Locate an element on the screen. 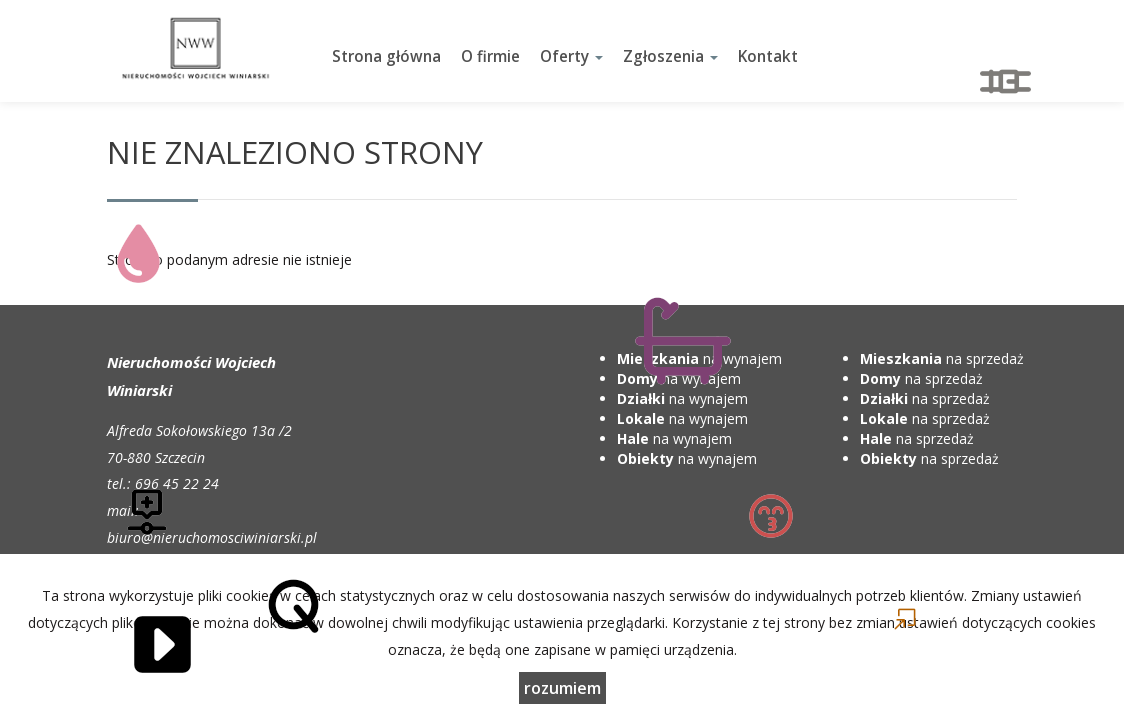  bathroom amenity indicator is located at coordinates (683, 341).